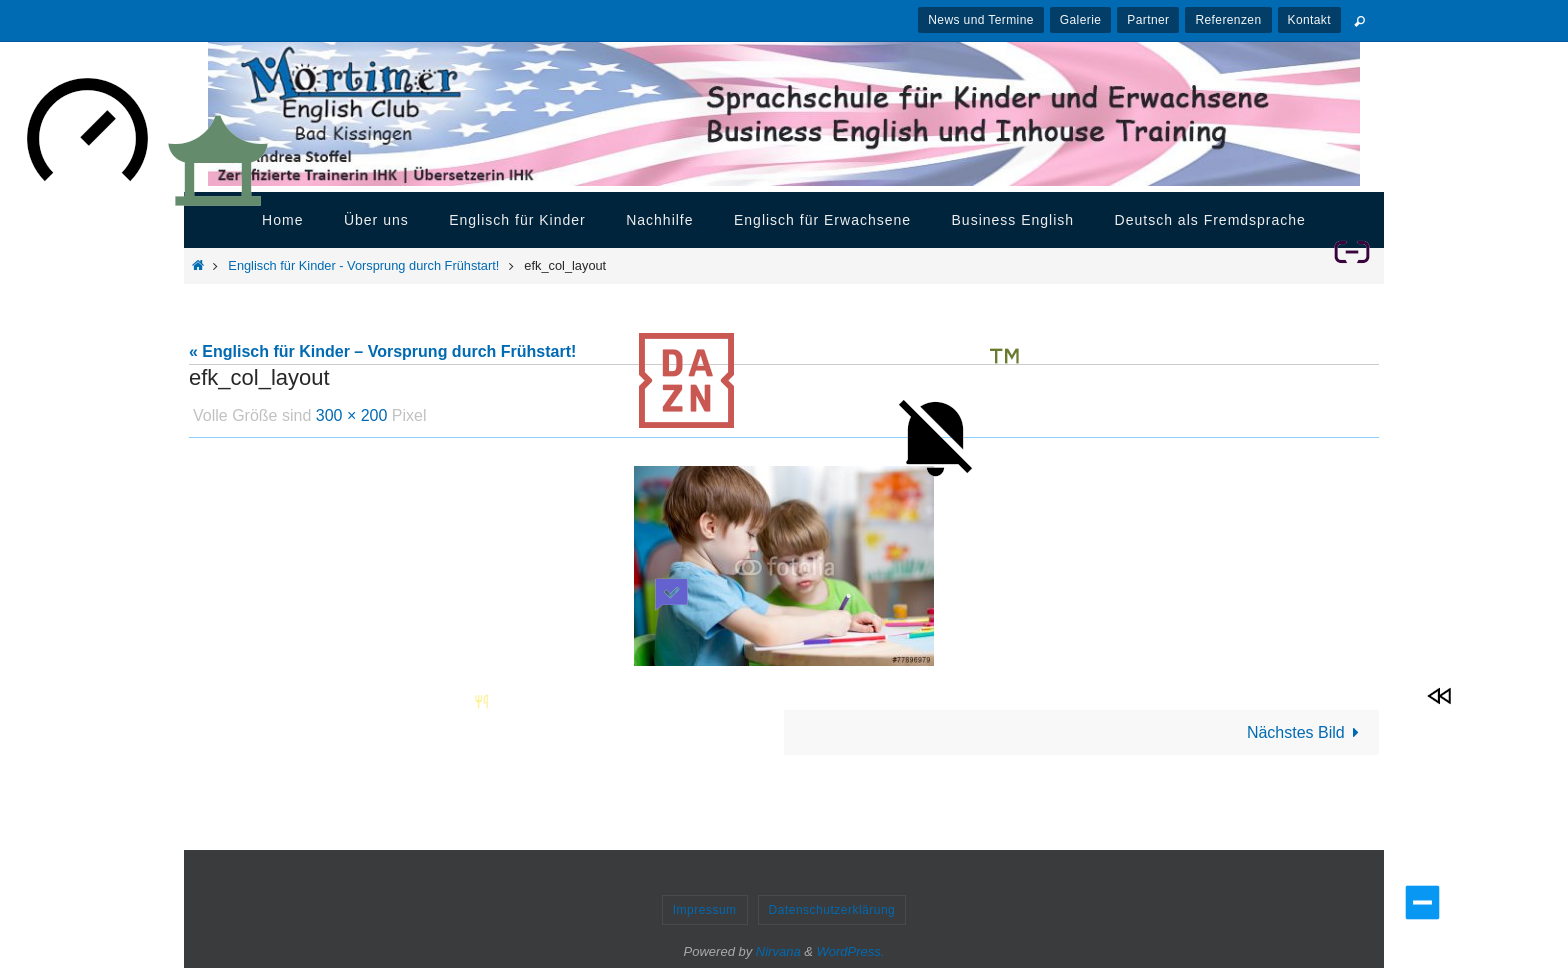  What do you see at coordinates (1440, 696) in the screenshot?
I see `rewind media to the beginning` at bounding box center [1440, 696].